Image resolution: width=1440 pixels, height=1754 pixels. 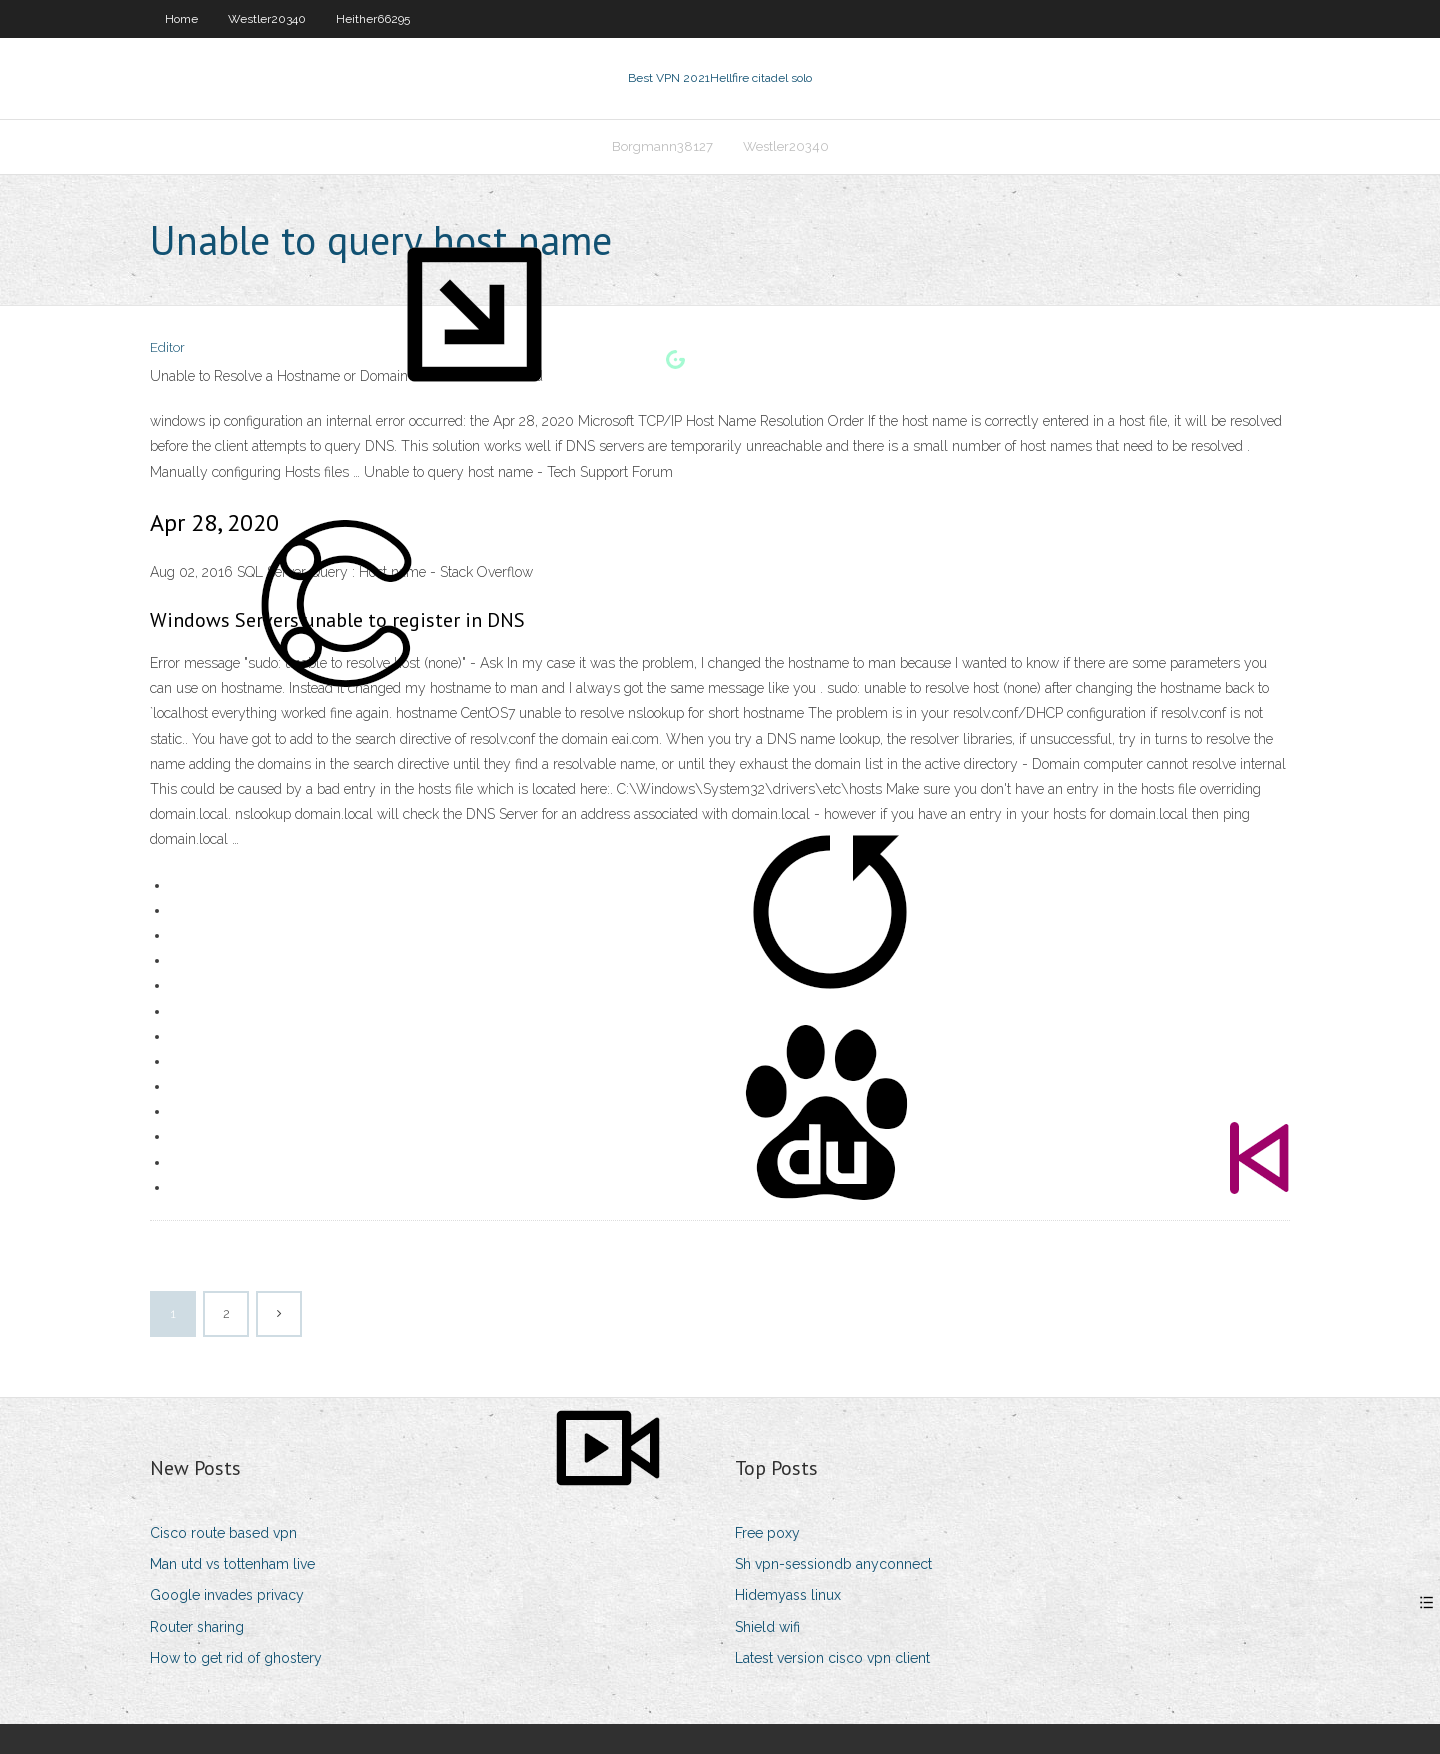 What do you see at coordinates (830, 912) in the screenshot?
I see `reset to previous state` at bounding box center [830, 912].